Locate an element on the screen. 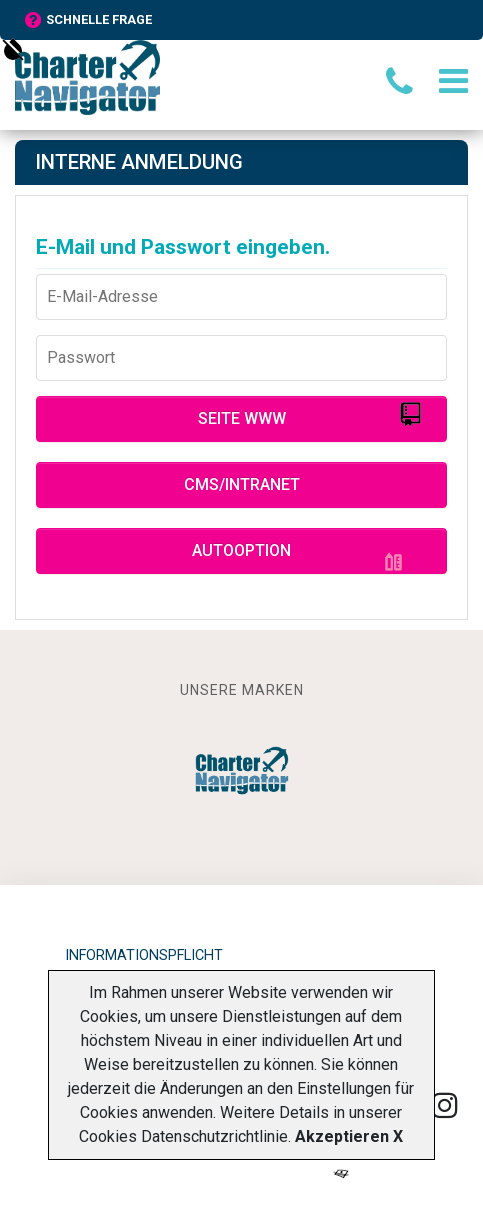 The height and width of the screenshot is (1220, 483). visit Télé-Québec website or app is located at coordinates (341, 1174).